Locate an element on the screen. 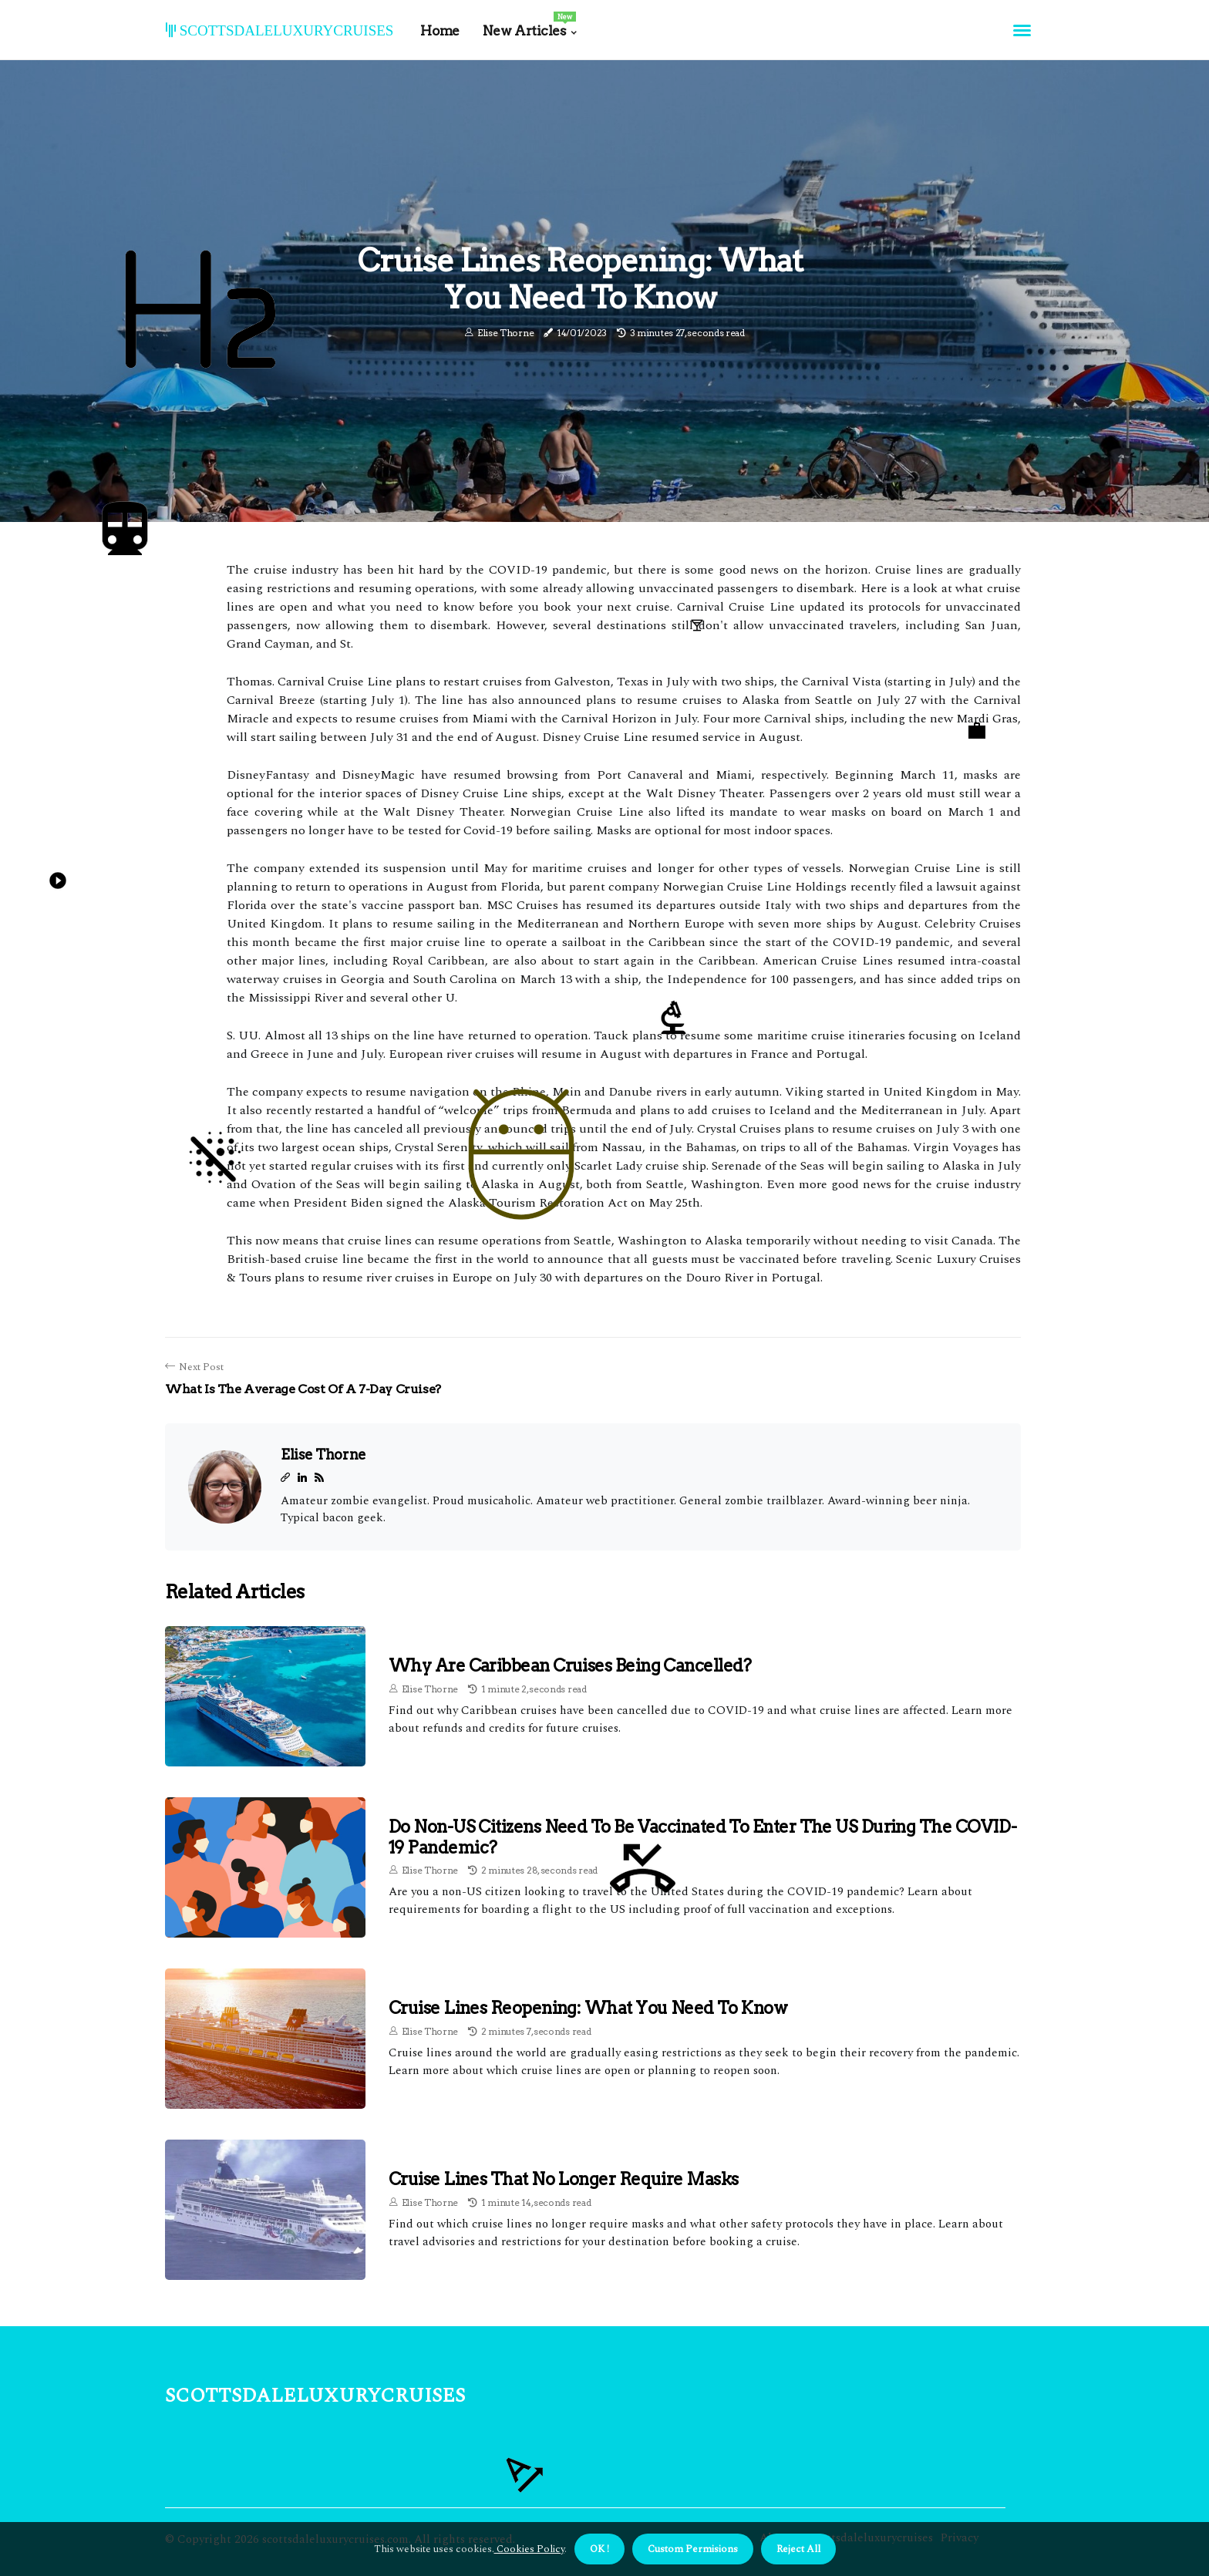 Image resolution: width=1209 pixels, height=2576 pixels. rotate text at an upward angle is located at coordinates (524, 2473).